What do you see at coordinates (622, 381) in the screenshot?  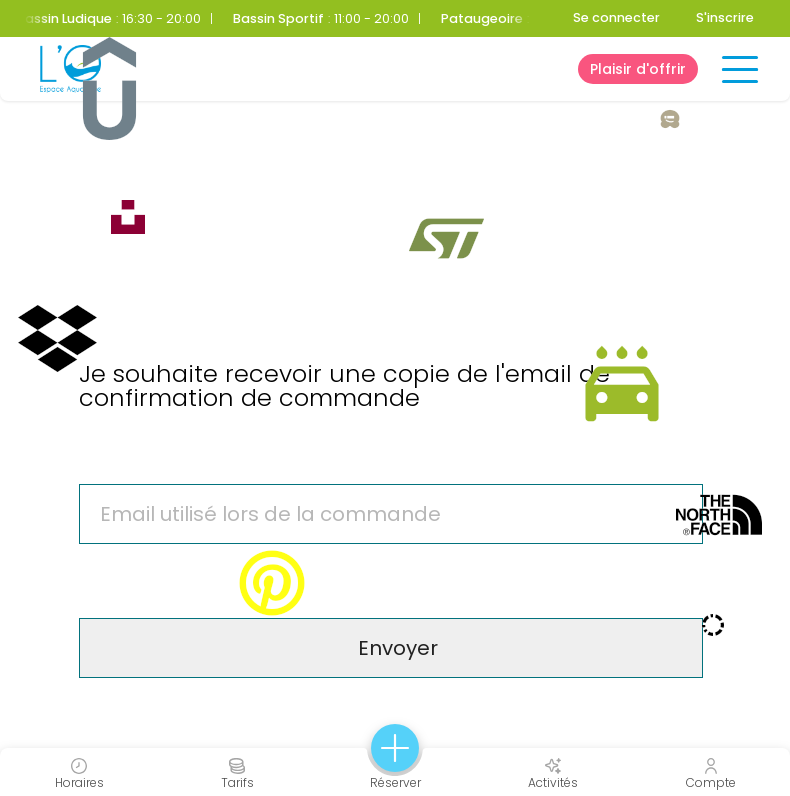 I see `find nearby car wash locations` at bounding box center [622, 381].